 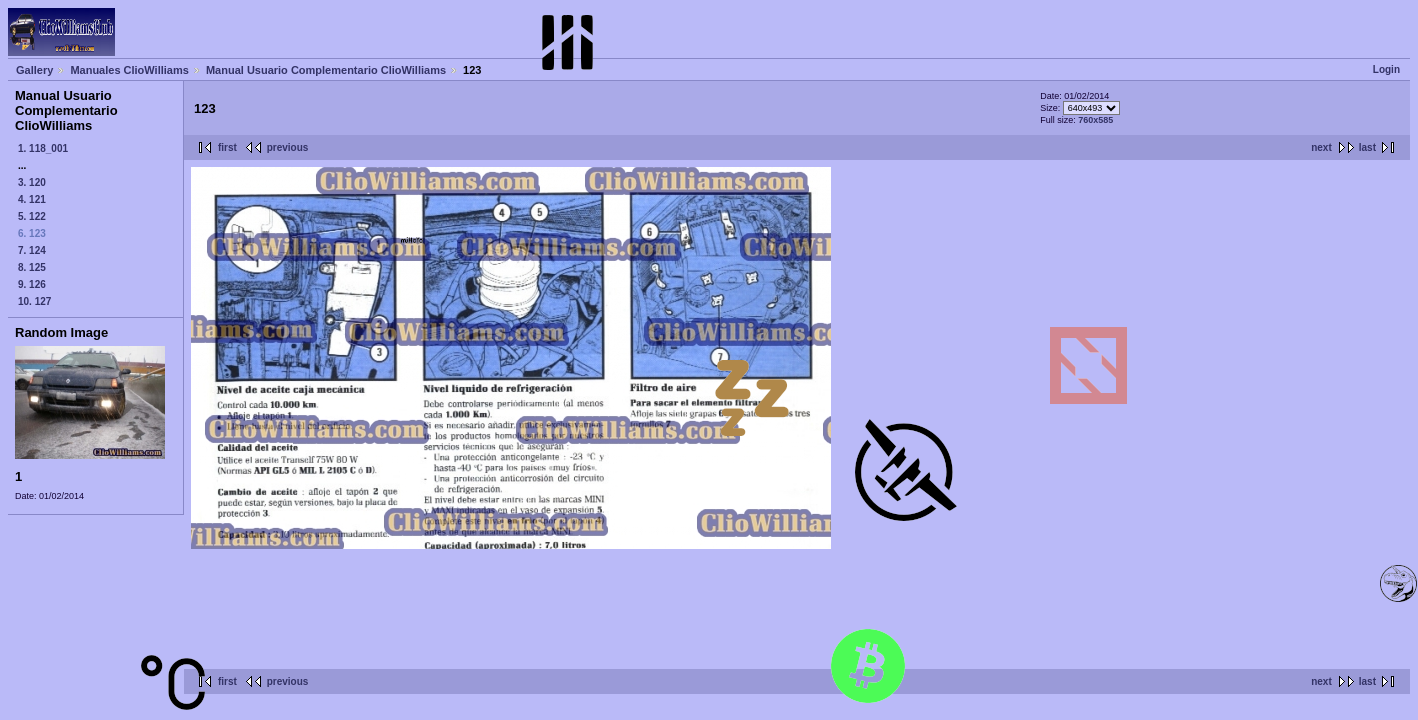 I want to click on visit miHoYo's official website or portal, so click(x=412, y=240).